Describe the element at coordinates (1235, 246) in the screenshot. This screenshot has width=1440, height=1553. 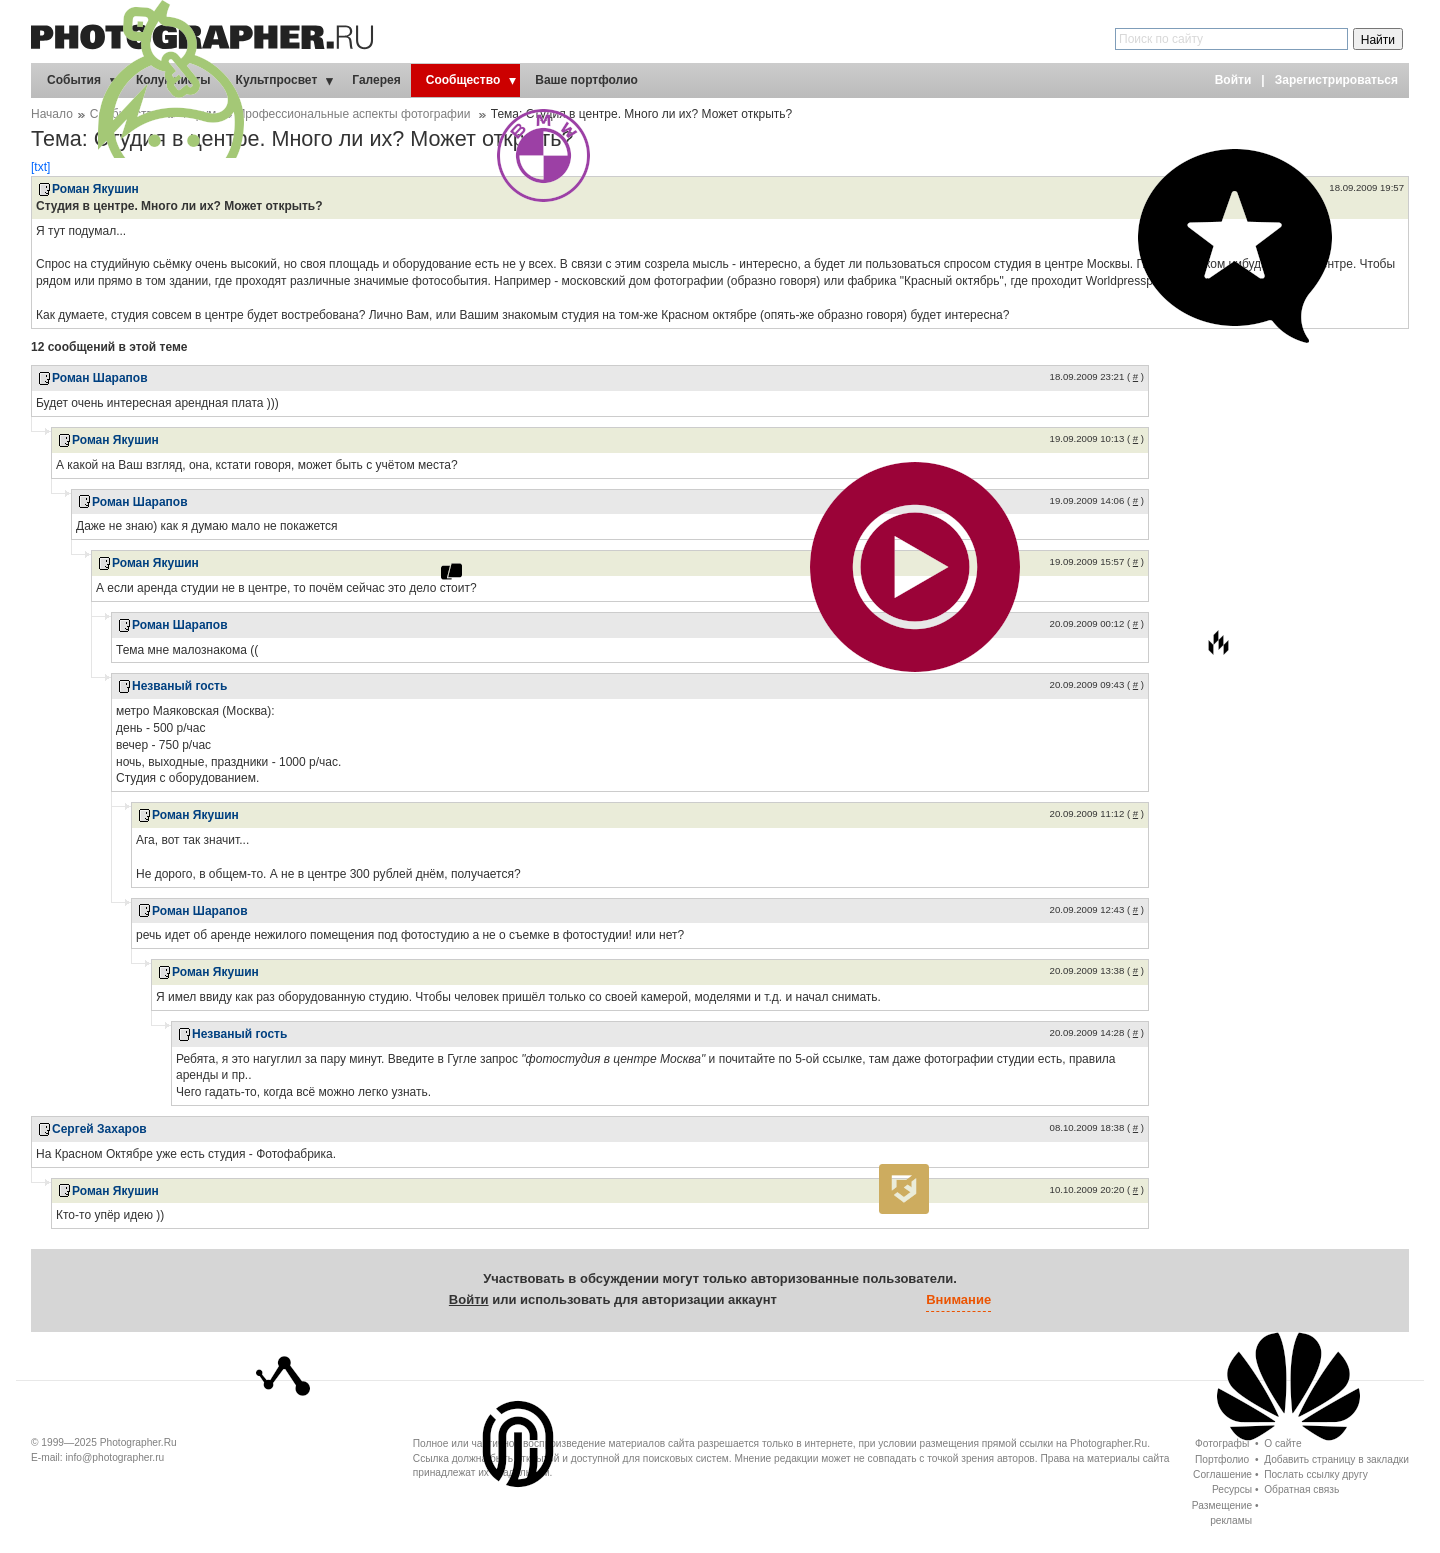
I see `open the Micro.blog app` at that location.